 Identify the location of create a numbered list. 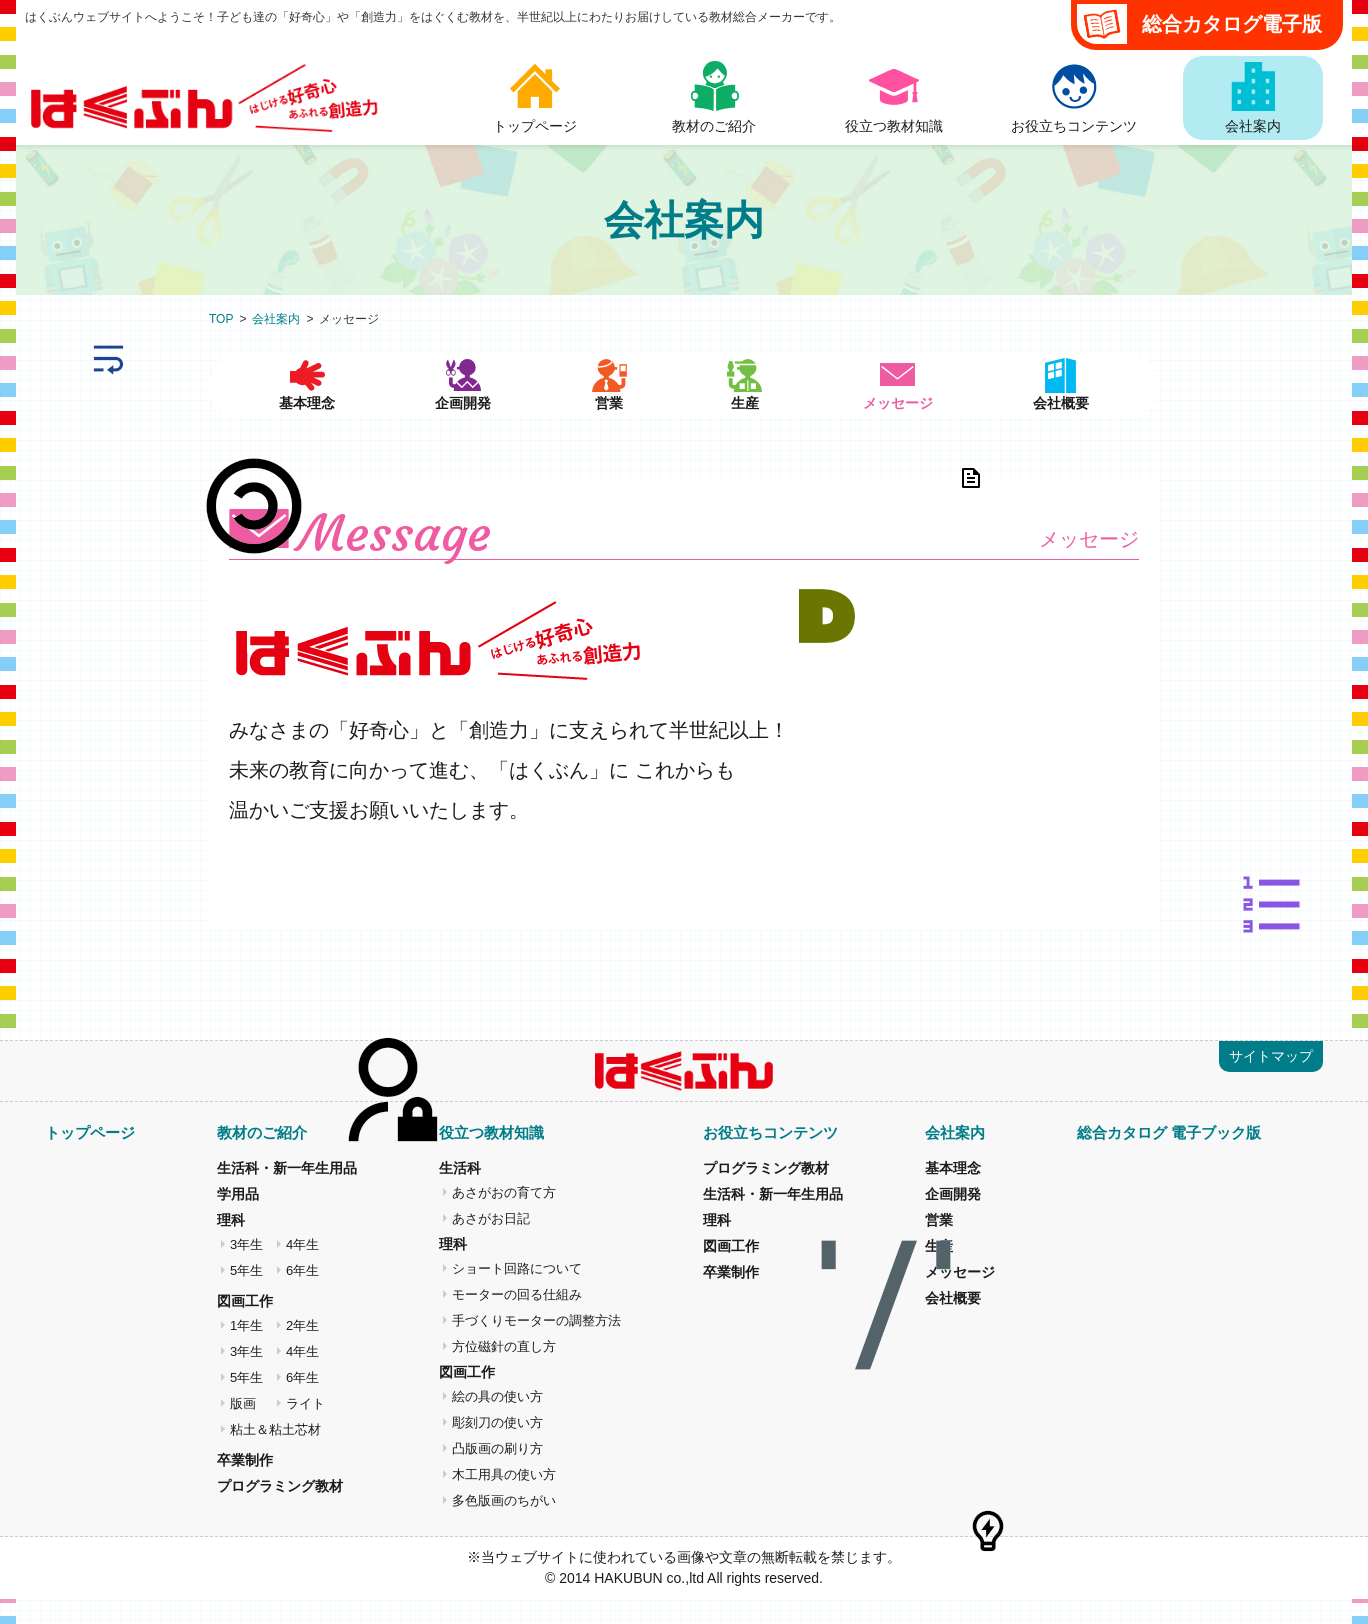
(1271, 904).